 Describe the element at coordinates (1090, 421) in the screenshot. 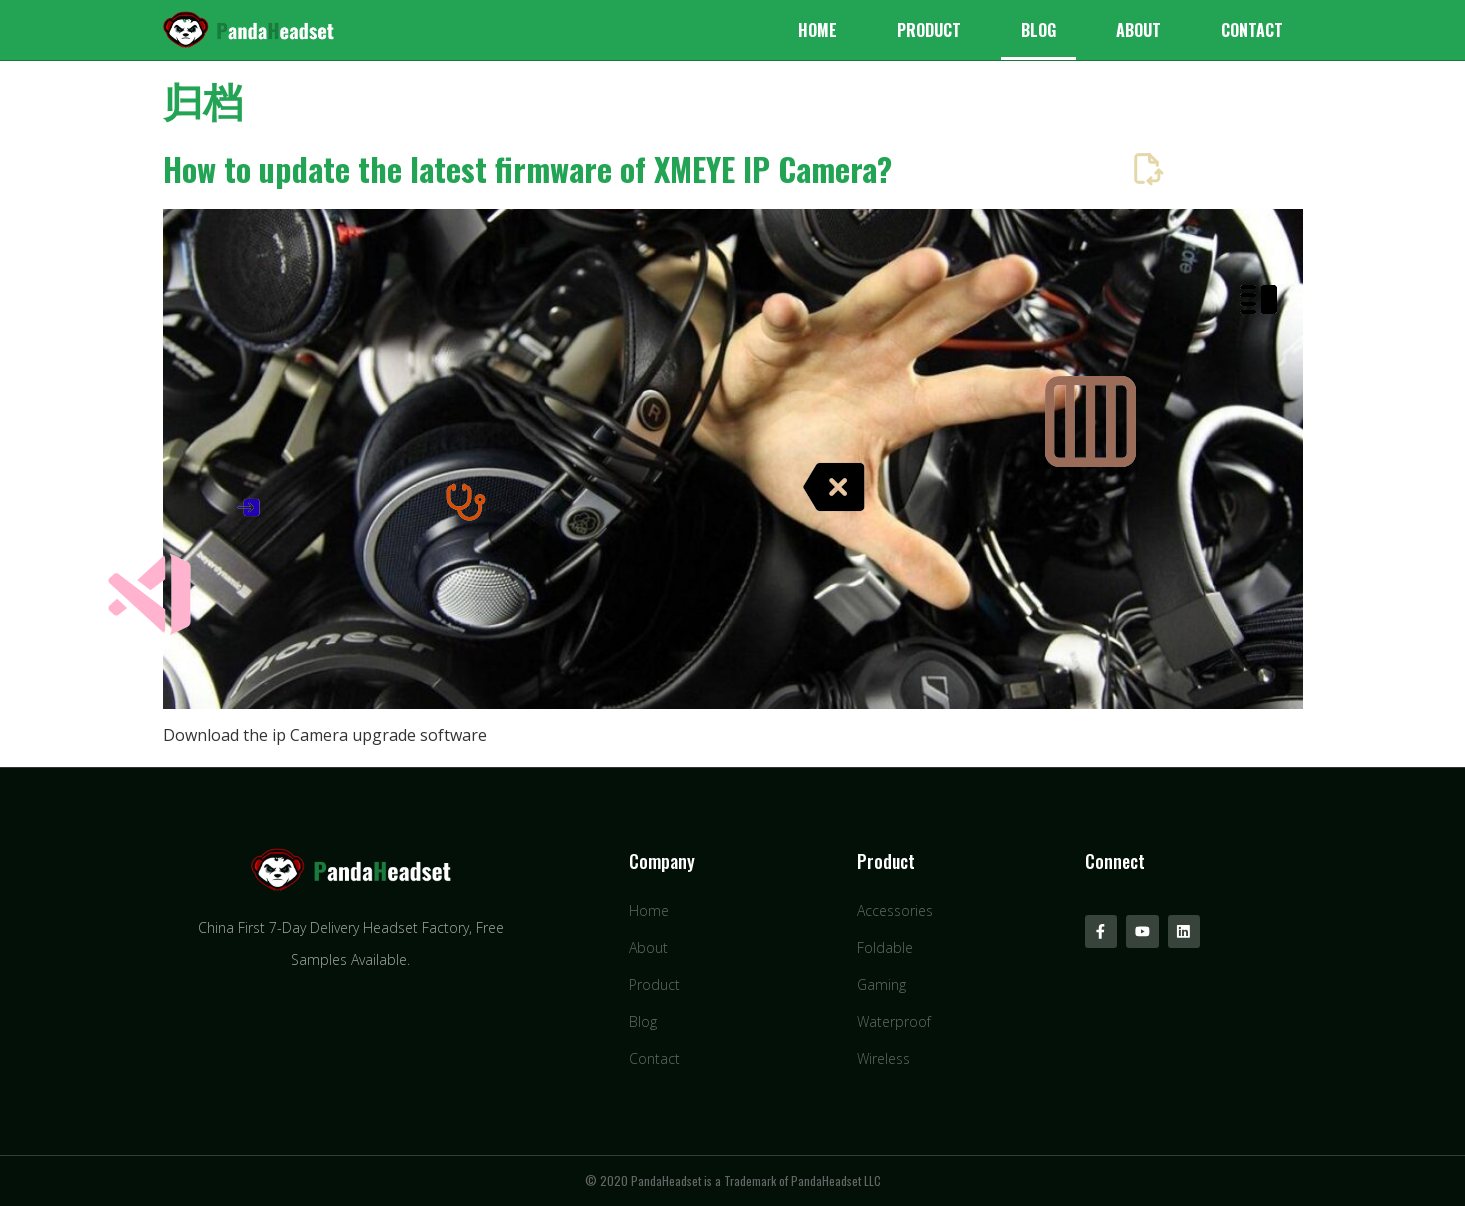

I see `switch to four-column layout view` at that location.